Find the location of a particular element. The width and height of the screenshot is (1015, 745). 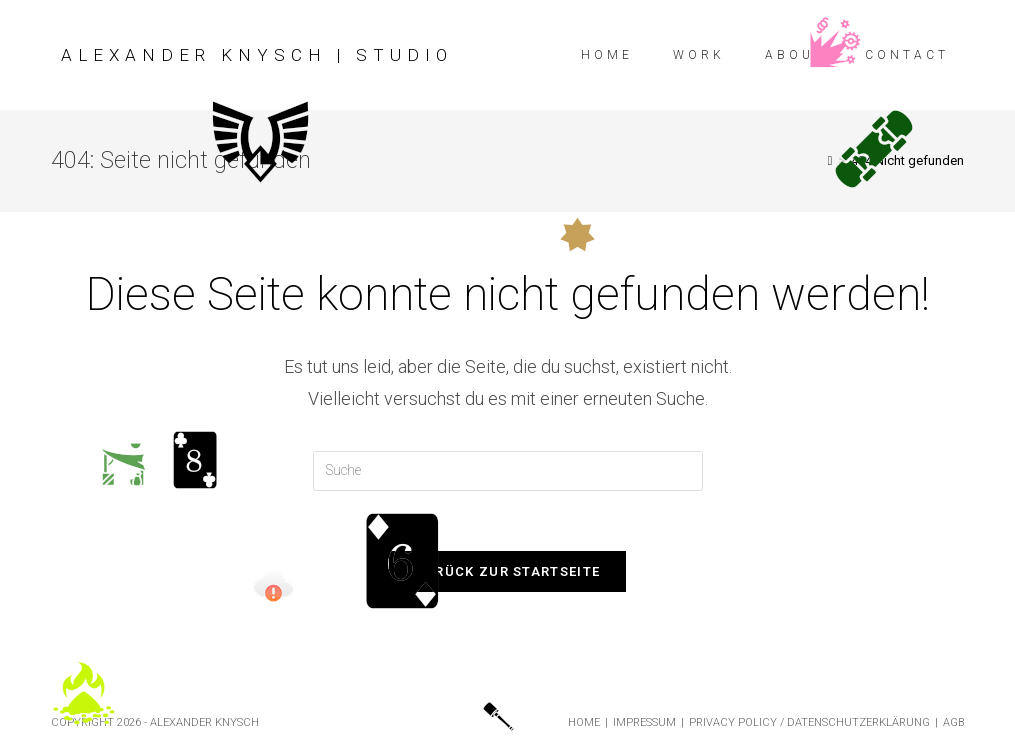

indicates a system crash or critical error is located at coordinates (835, 41).